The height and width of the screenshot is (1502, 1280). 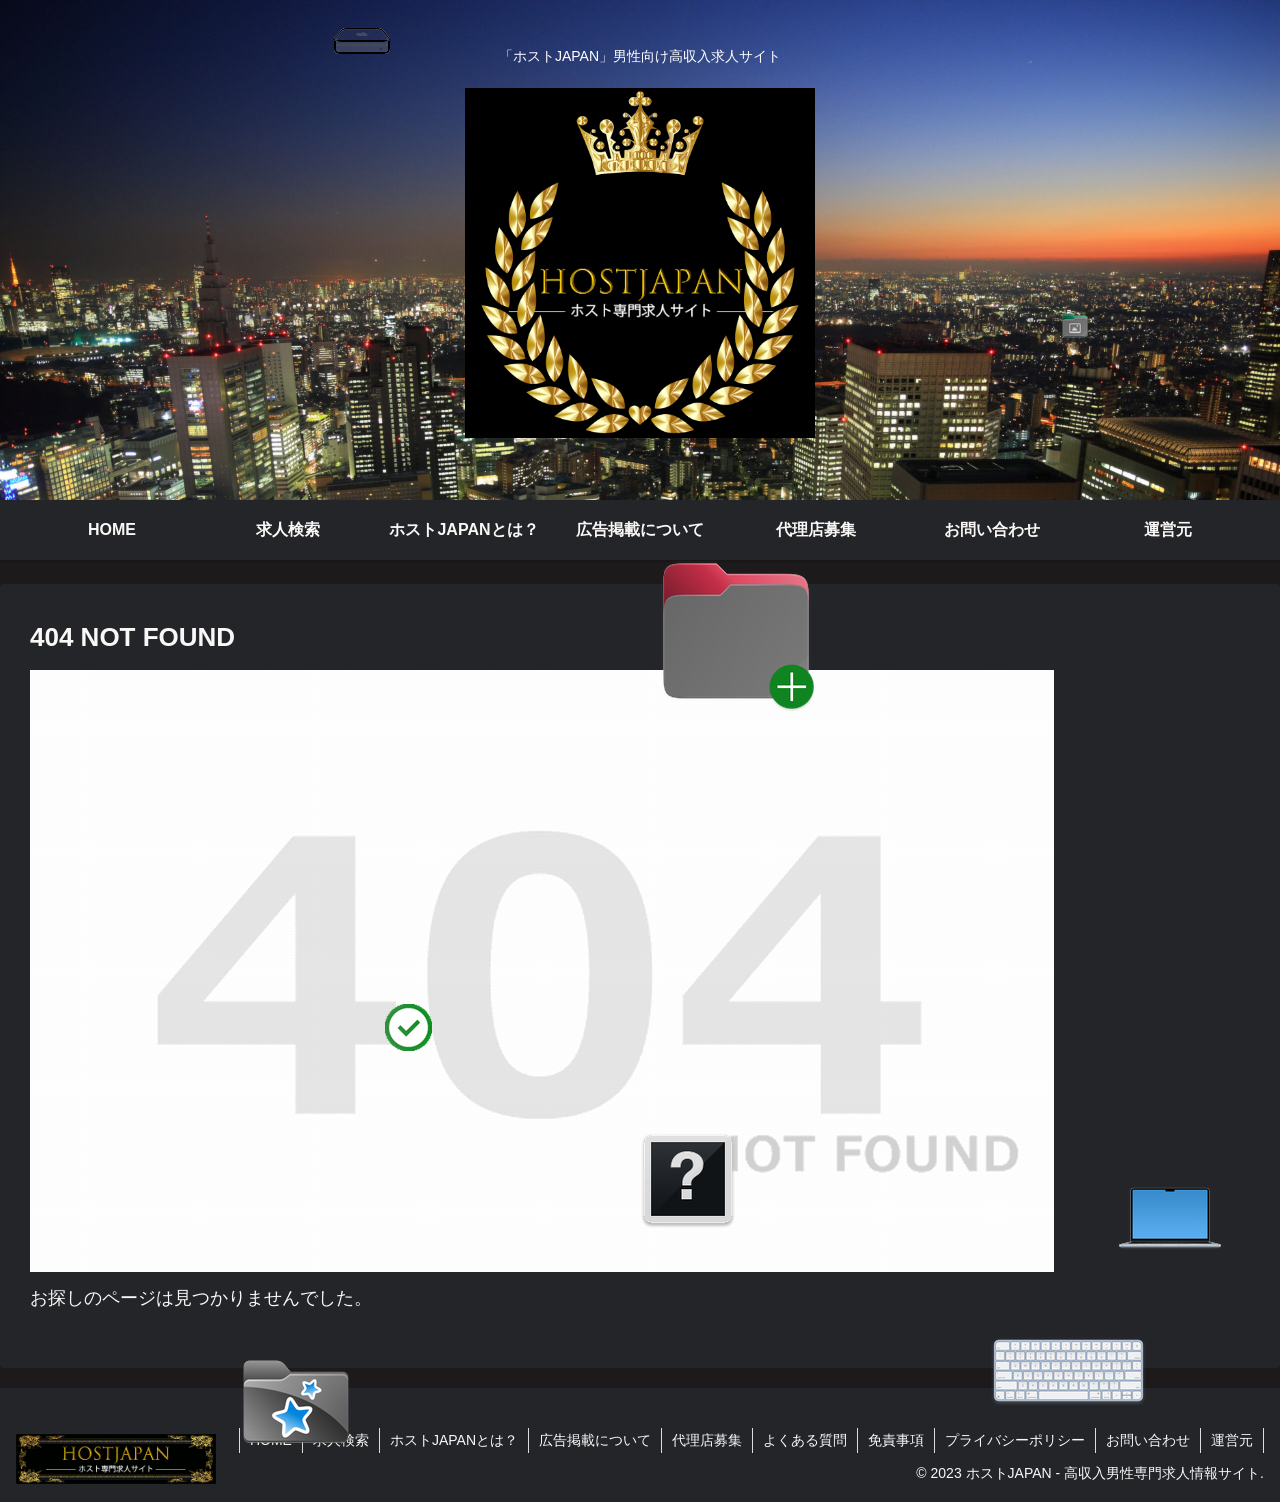 What do you see at coordinates (1170, 1209) in the screenshot?
I see `indicates this macbook air in system preferences` at bounding box center [1170, 1209].